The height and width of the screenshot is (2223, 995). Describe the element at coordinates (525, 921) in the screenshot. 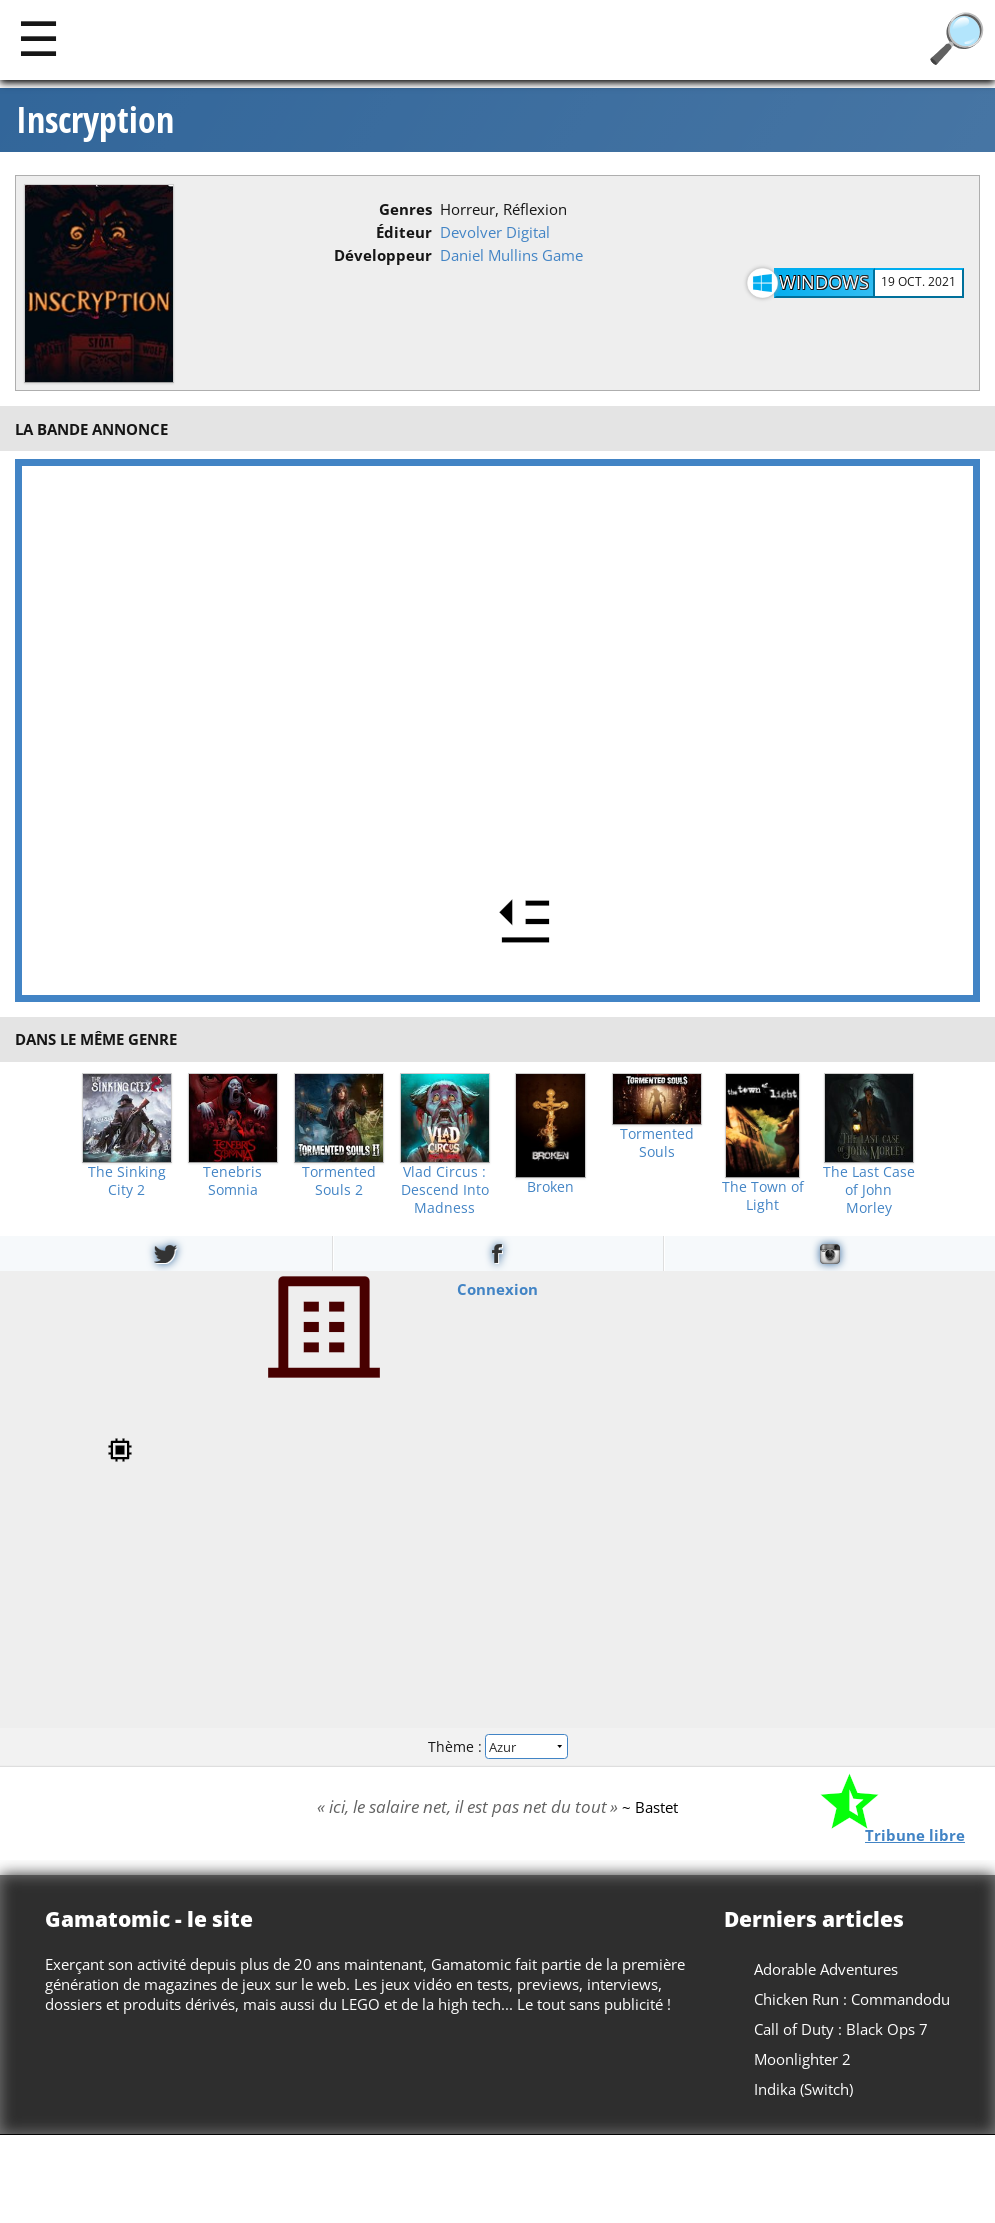

I see `collapse the sidebar menu` at that location.